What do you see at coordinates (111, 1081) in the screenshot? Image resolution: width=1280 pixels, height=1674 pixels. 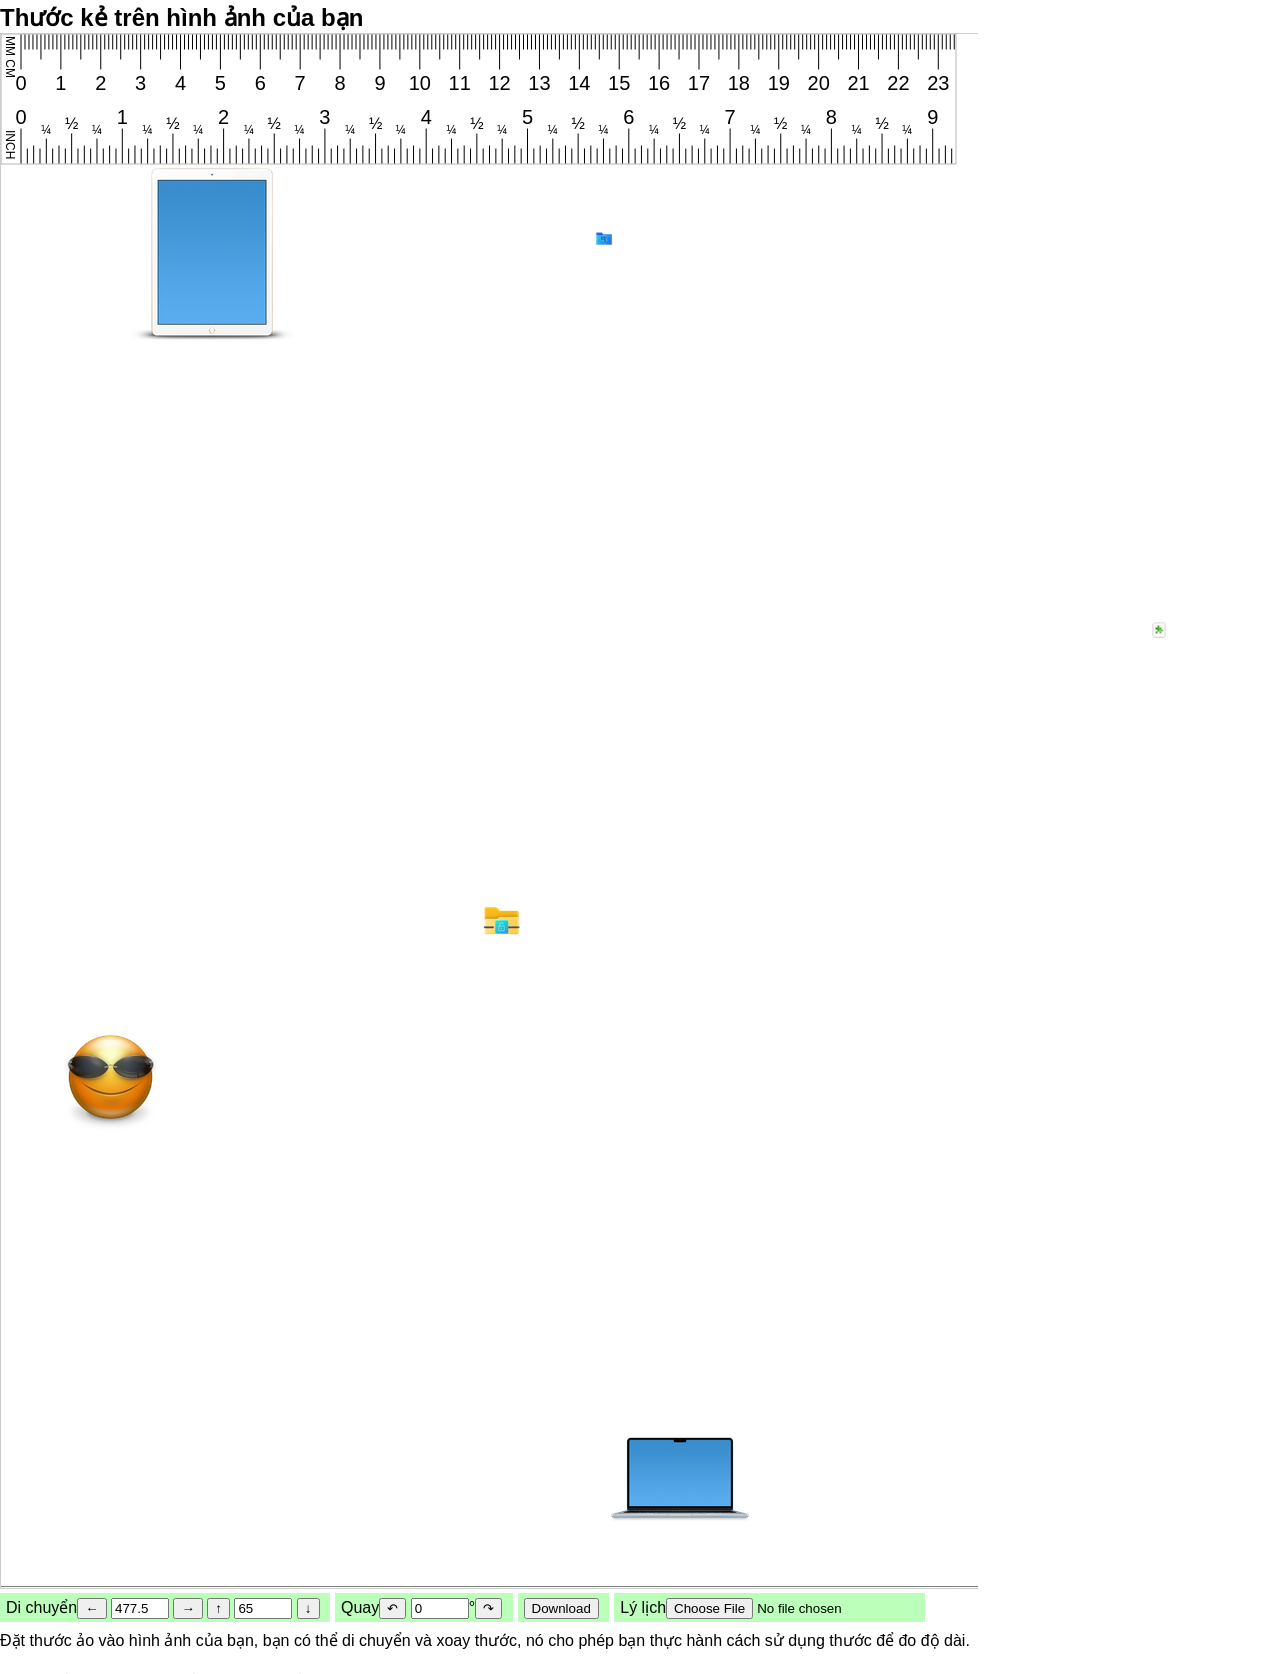 I see `indicates a "cool" or confident mood in messaging` at bounding box center [111, 1081].